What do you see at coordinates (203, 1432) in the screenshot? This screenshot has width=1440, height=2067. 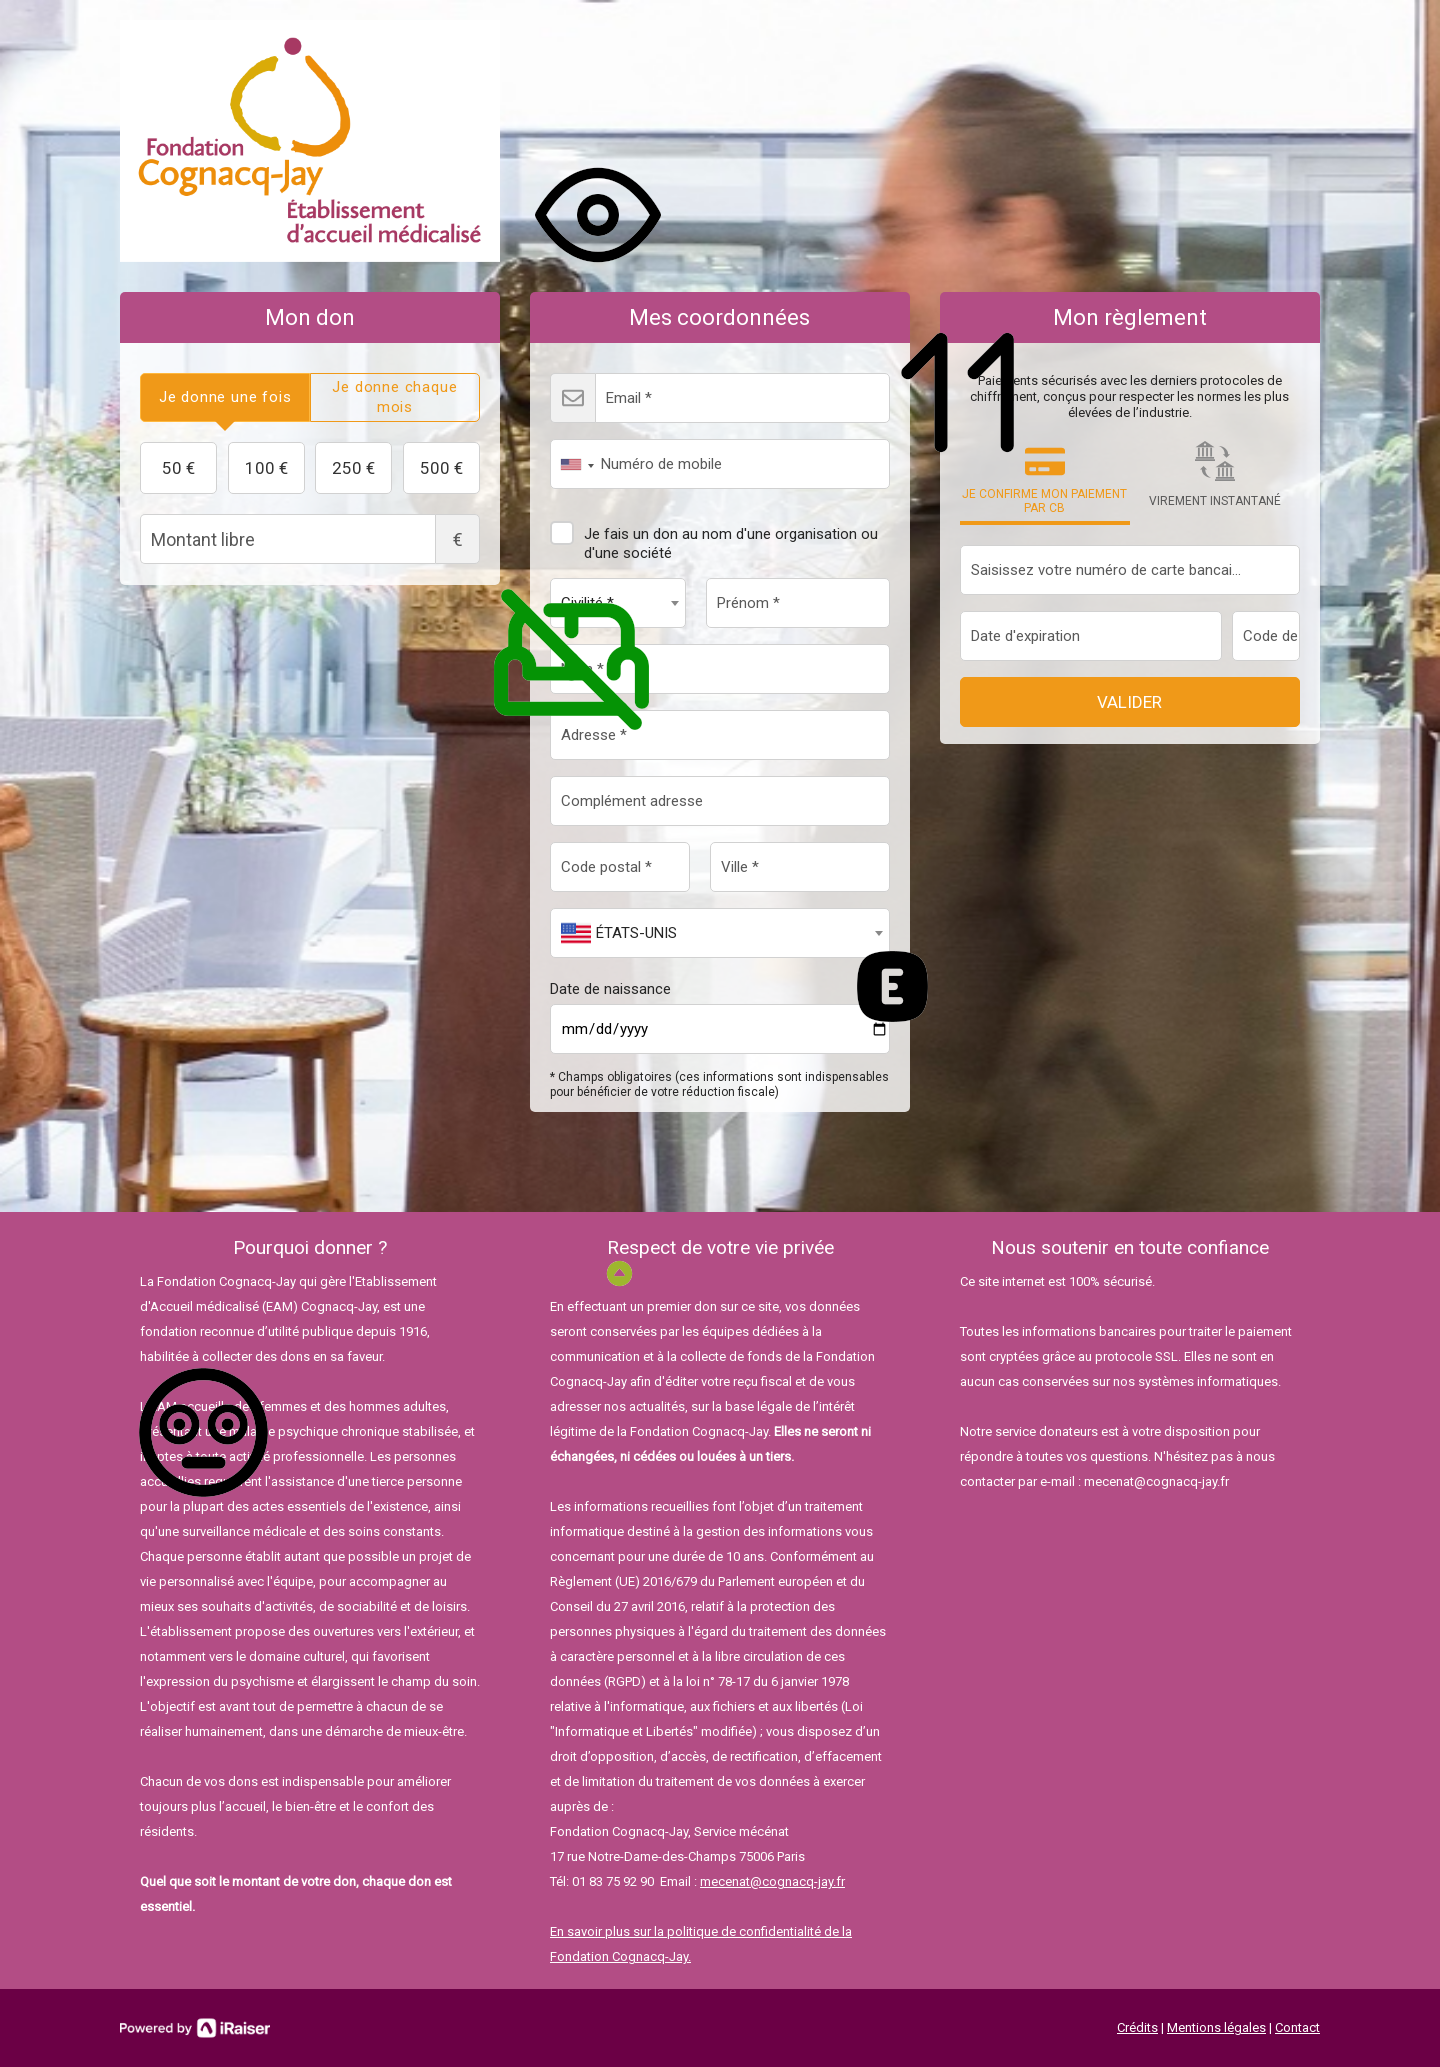 I see `react with embarrassment or surprise` at bounding box center [203, 1432].